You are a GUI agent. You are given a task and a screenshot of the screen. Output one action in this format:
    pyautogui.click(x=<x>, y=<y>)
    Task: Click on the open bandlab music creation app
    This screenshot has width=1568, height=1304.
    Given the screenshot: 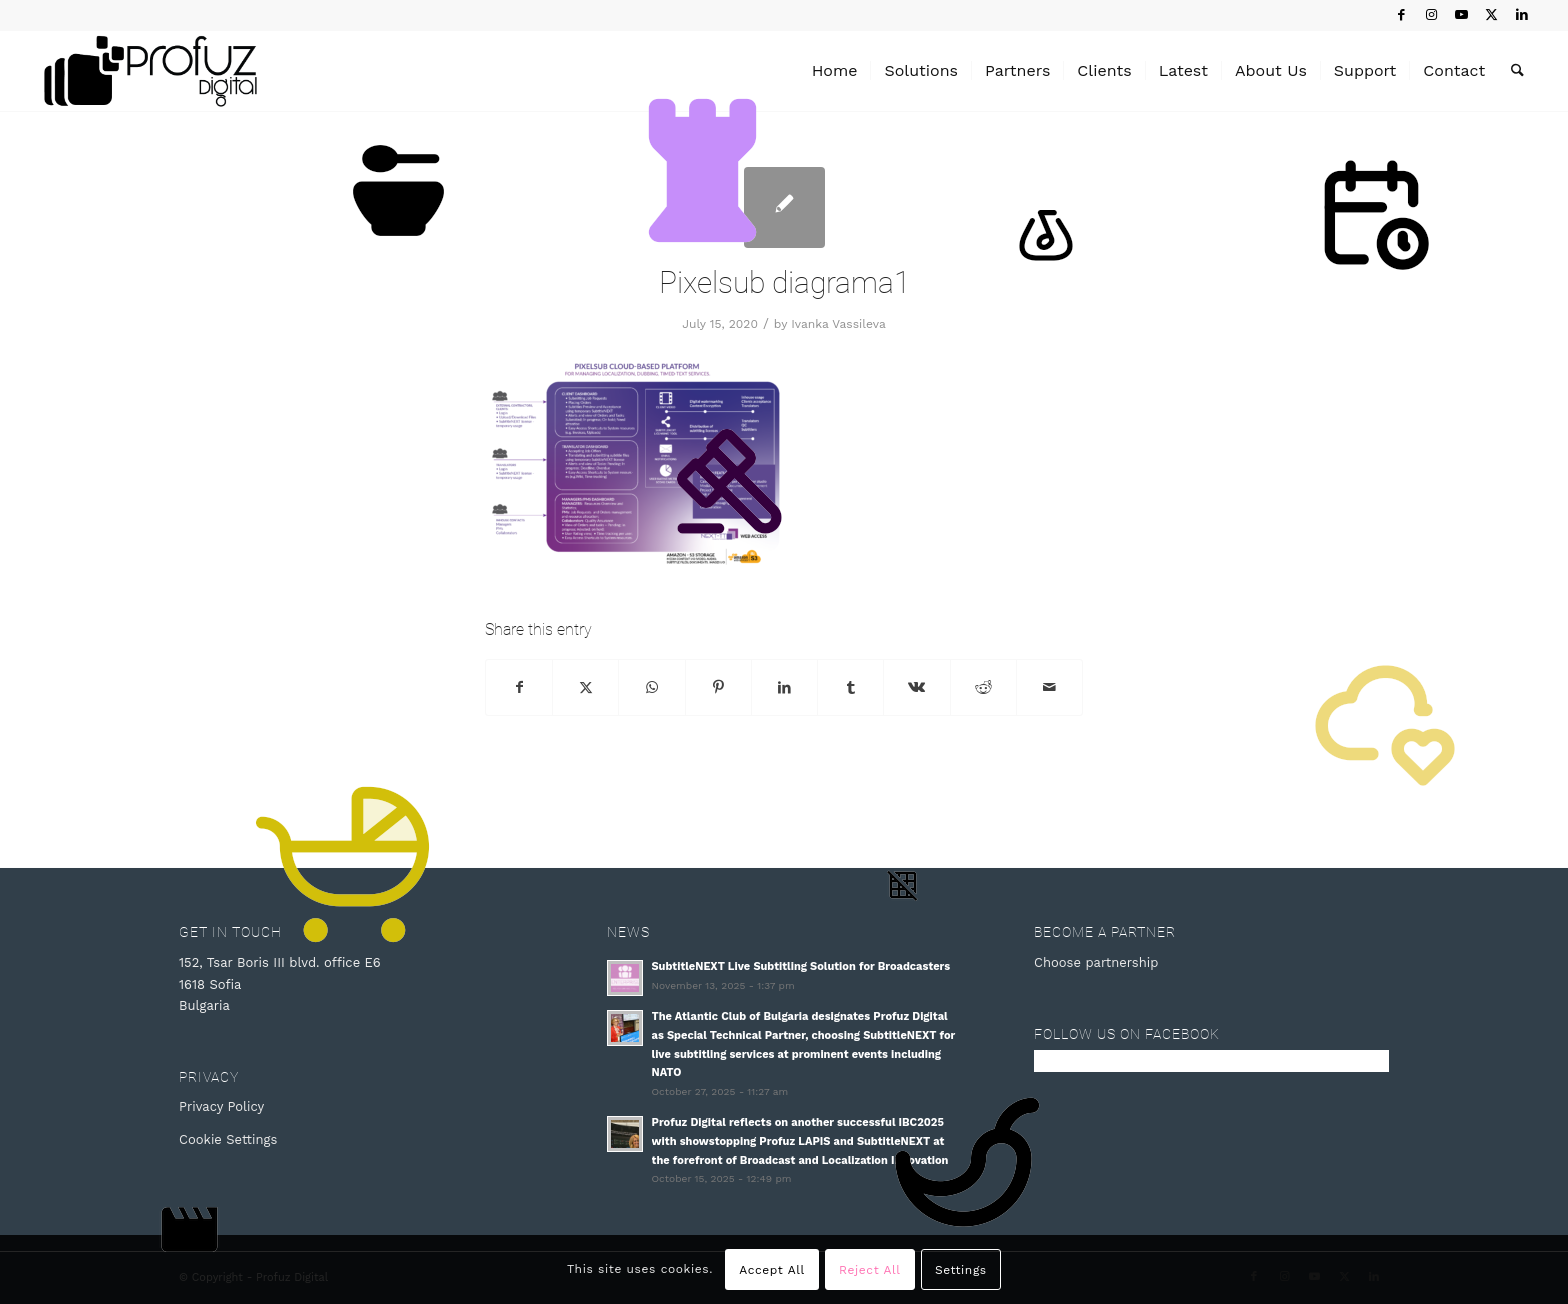 What is the action you would take?
    pyautogui.click(x=1046, y=234)
    